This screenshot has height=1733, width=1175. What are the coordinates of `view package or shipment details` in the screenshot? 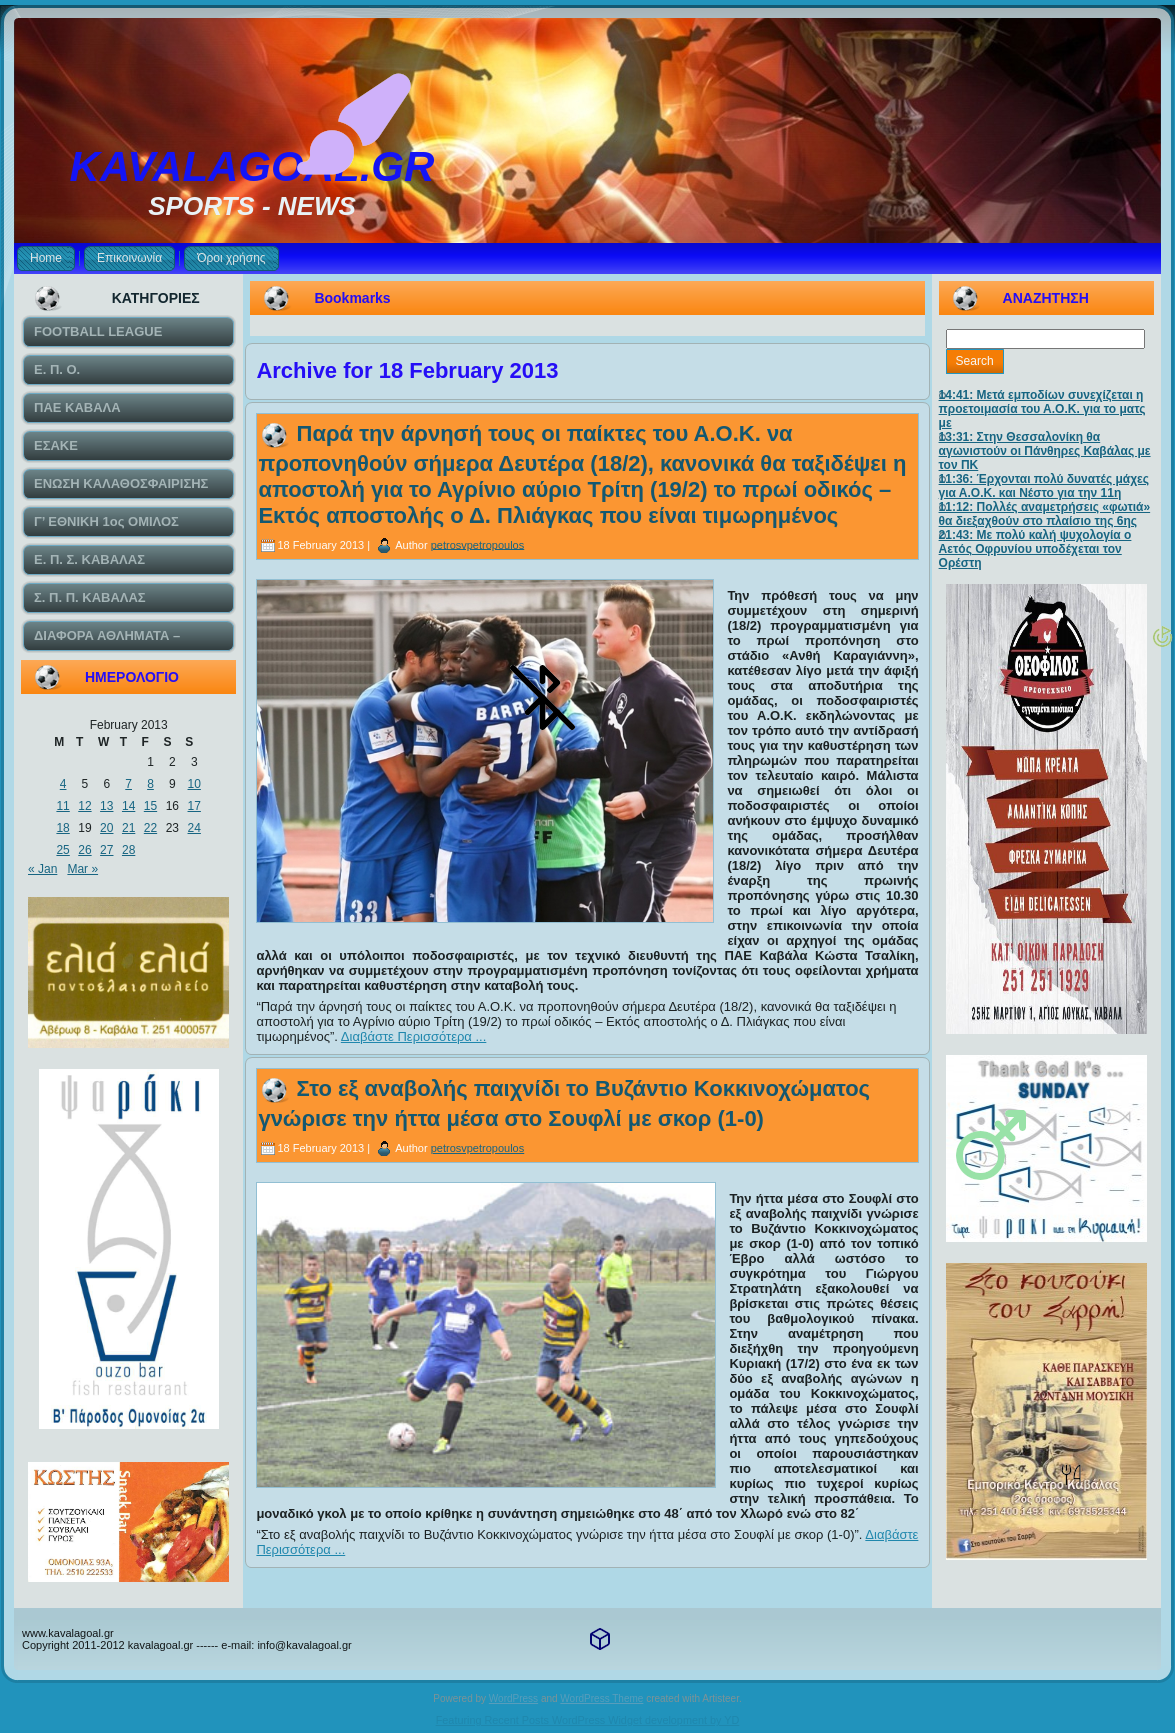 It's located at (600, 1639).